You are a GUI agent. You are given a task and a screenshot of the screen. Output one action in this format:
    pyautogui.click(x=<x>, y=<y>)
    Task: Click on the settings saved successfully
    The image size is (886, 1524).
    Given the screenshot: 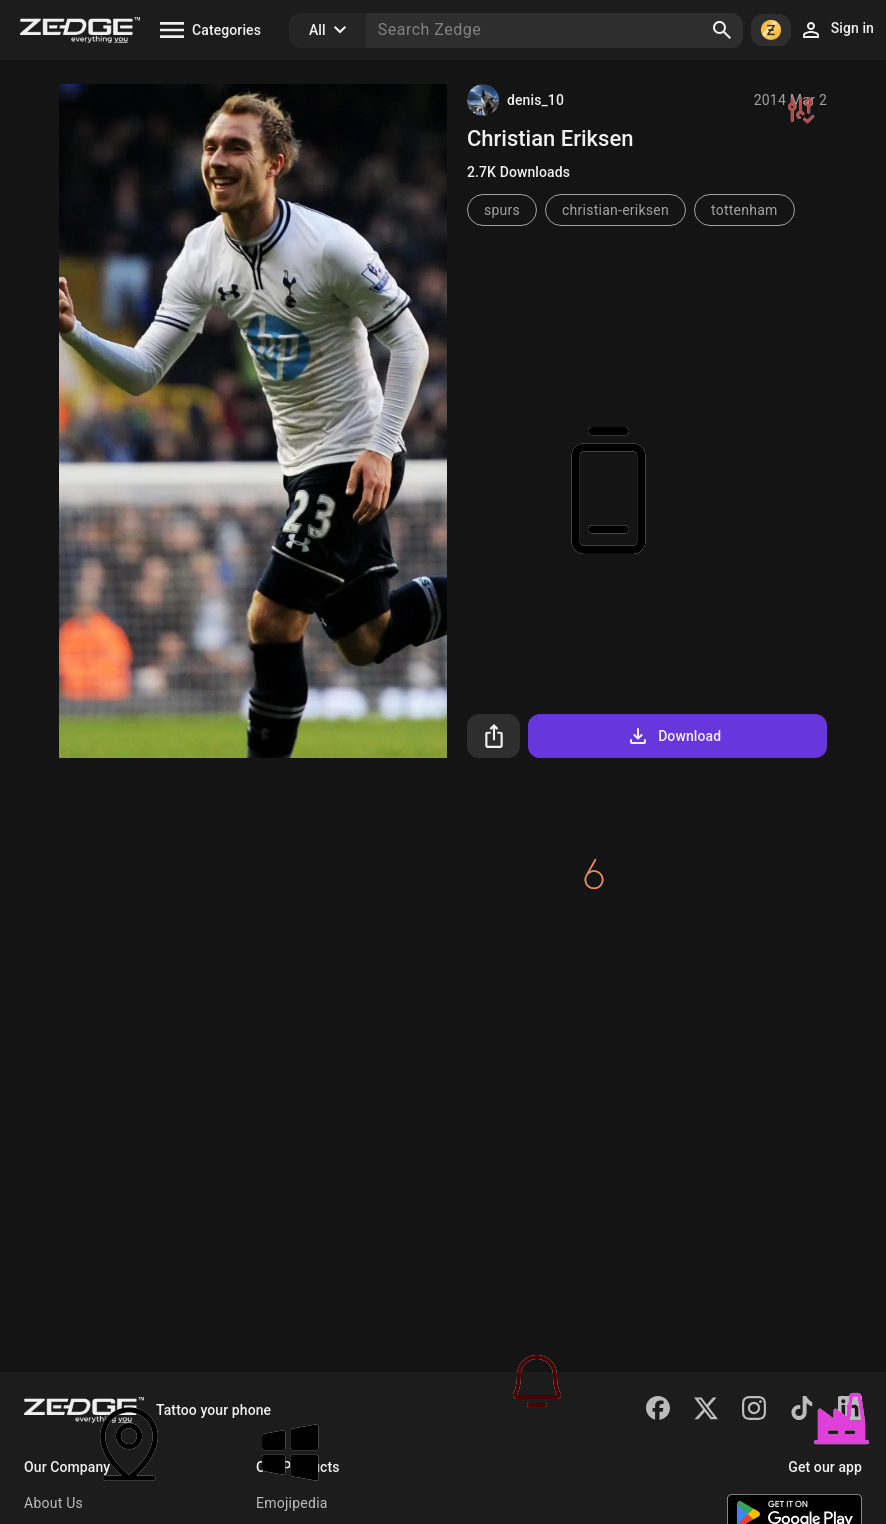 What is the action you would take?
    pyautogui.click(x=800, y=109)
    